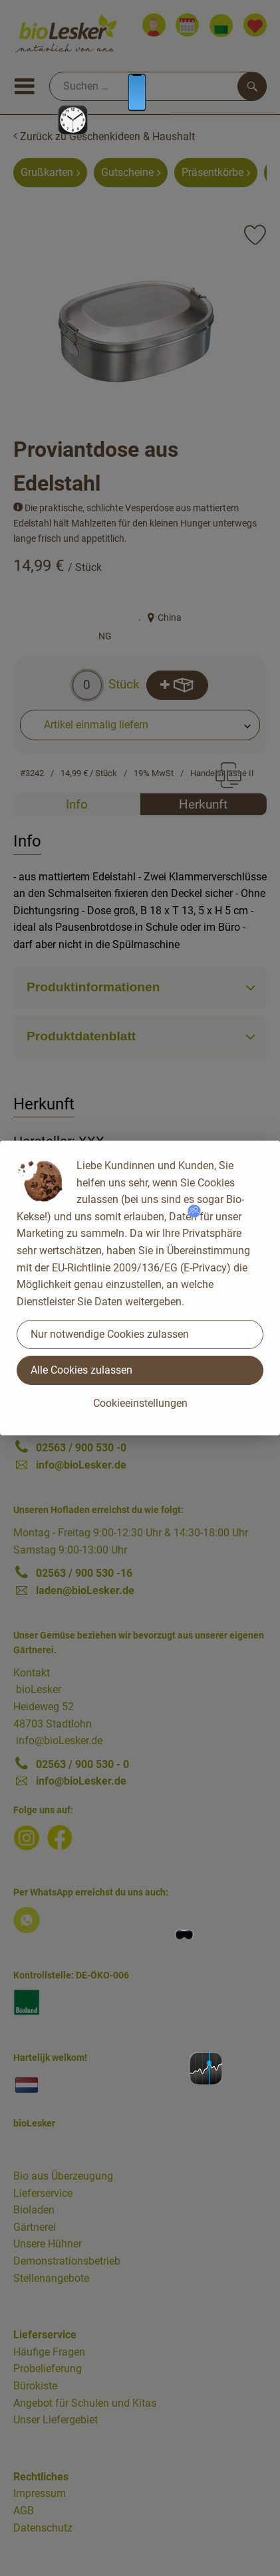  I want to click on iPhone device connected to this mac, so click(137, 93).